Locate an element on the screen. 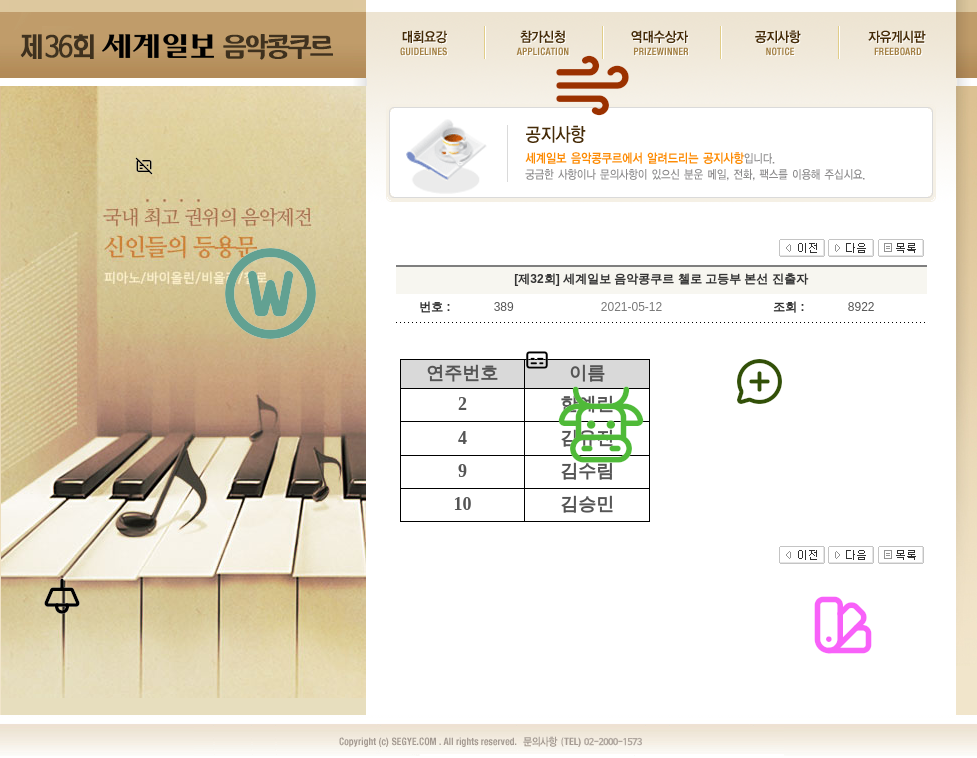 This screenshot has width=977, height=758. browse color palette or theme options is located at coordinates (843, 625).